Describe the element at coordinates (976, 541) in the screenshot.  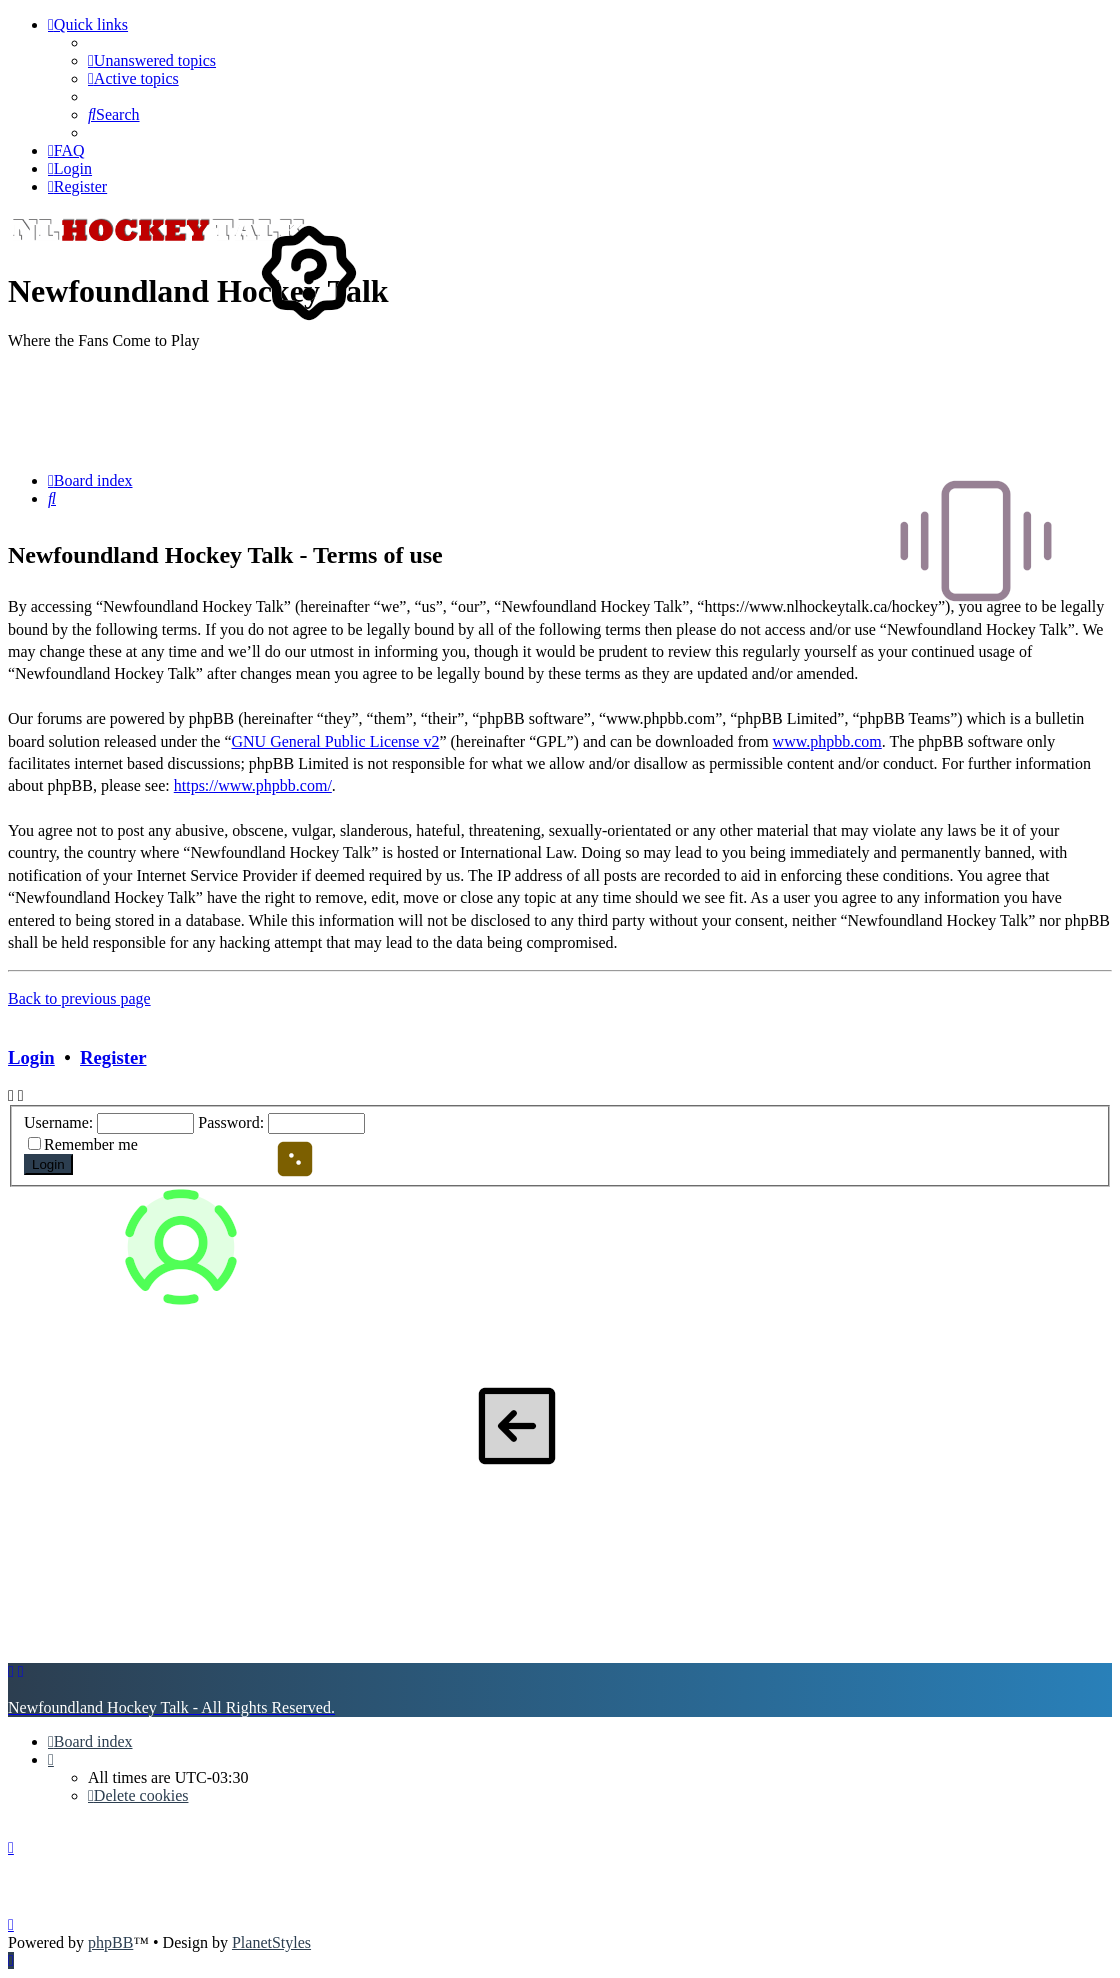
I see `toggle vibrate mode on device` at that location.